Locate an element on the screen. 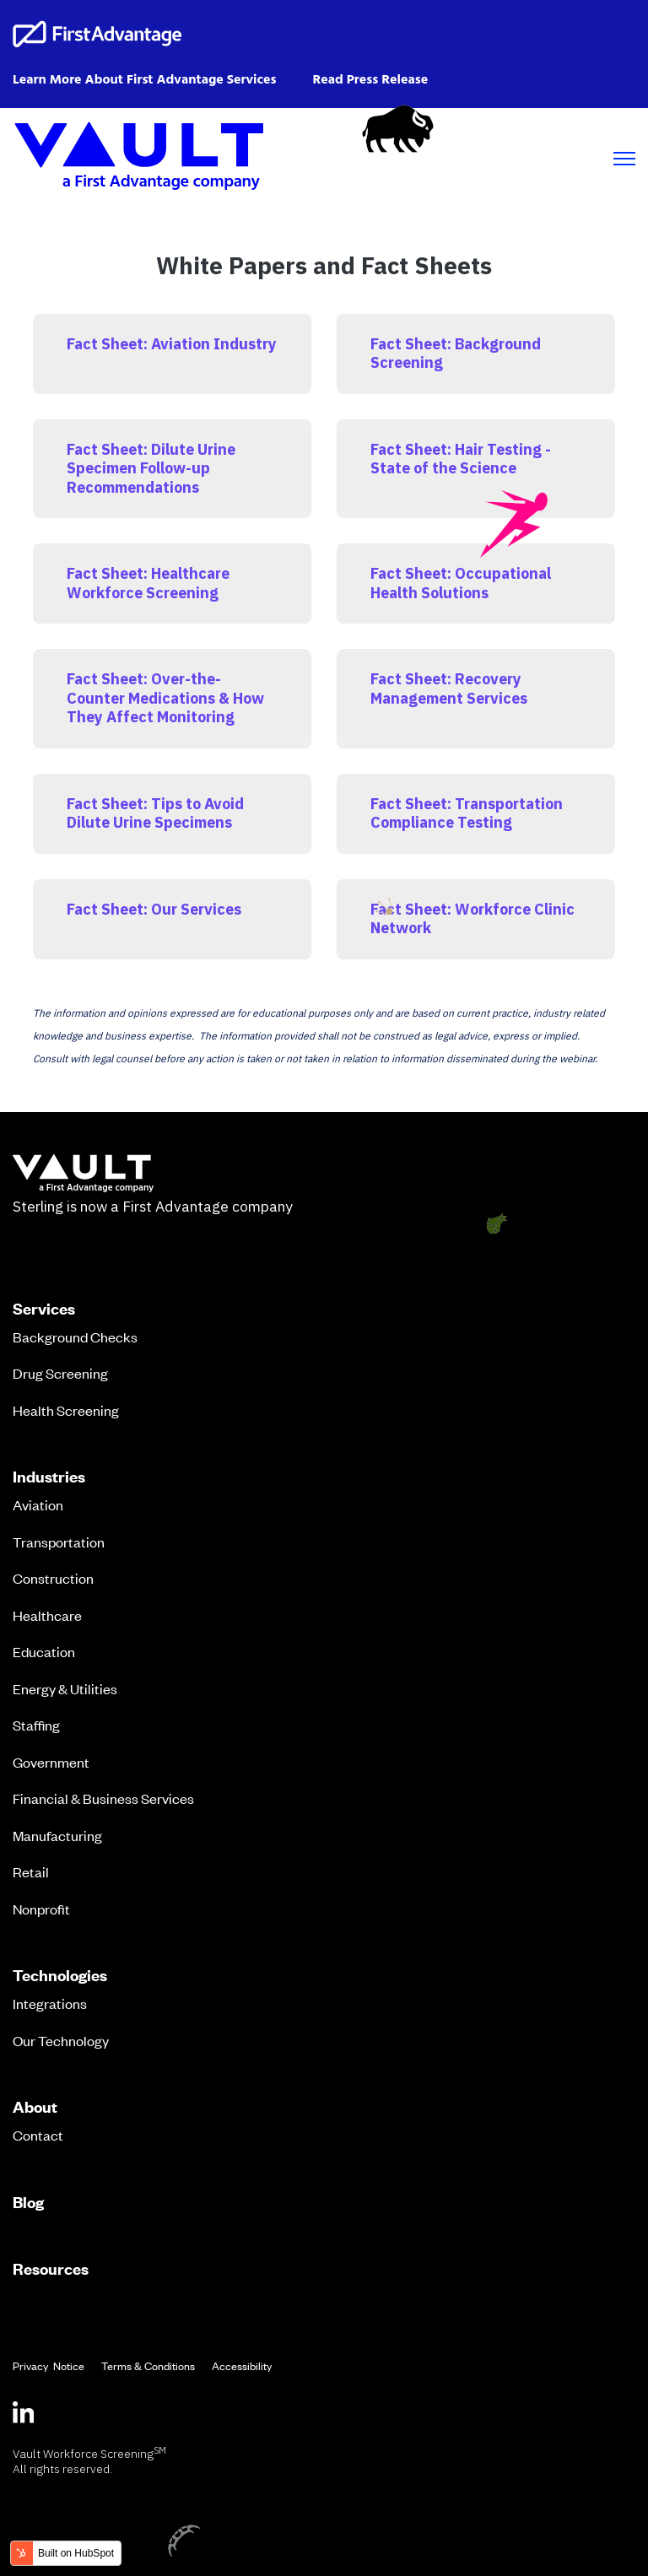 The image size is (648, 2576). access space or satellite-related features is located at coordinates (384, 906).